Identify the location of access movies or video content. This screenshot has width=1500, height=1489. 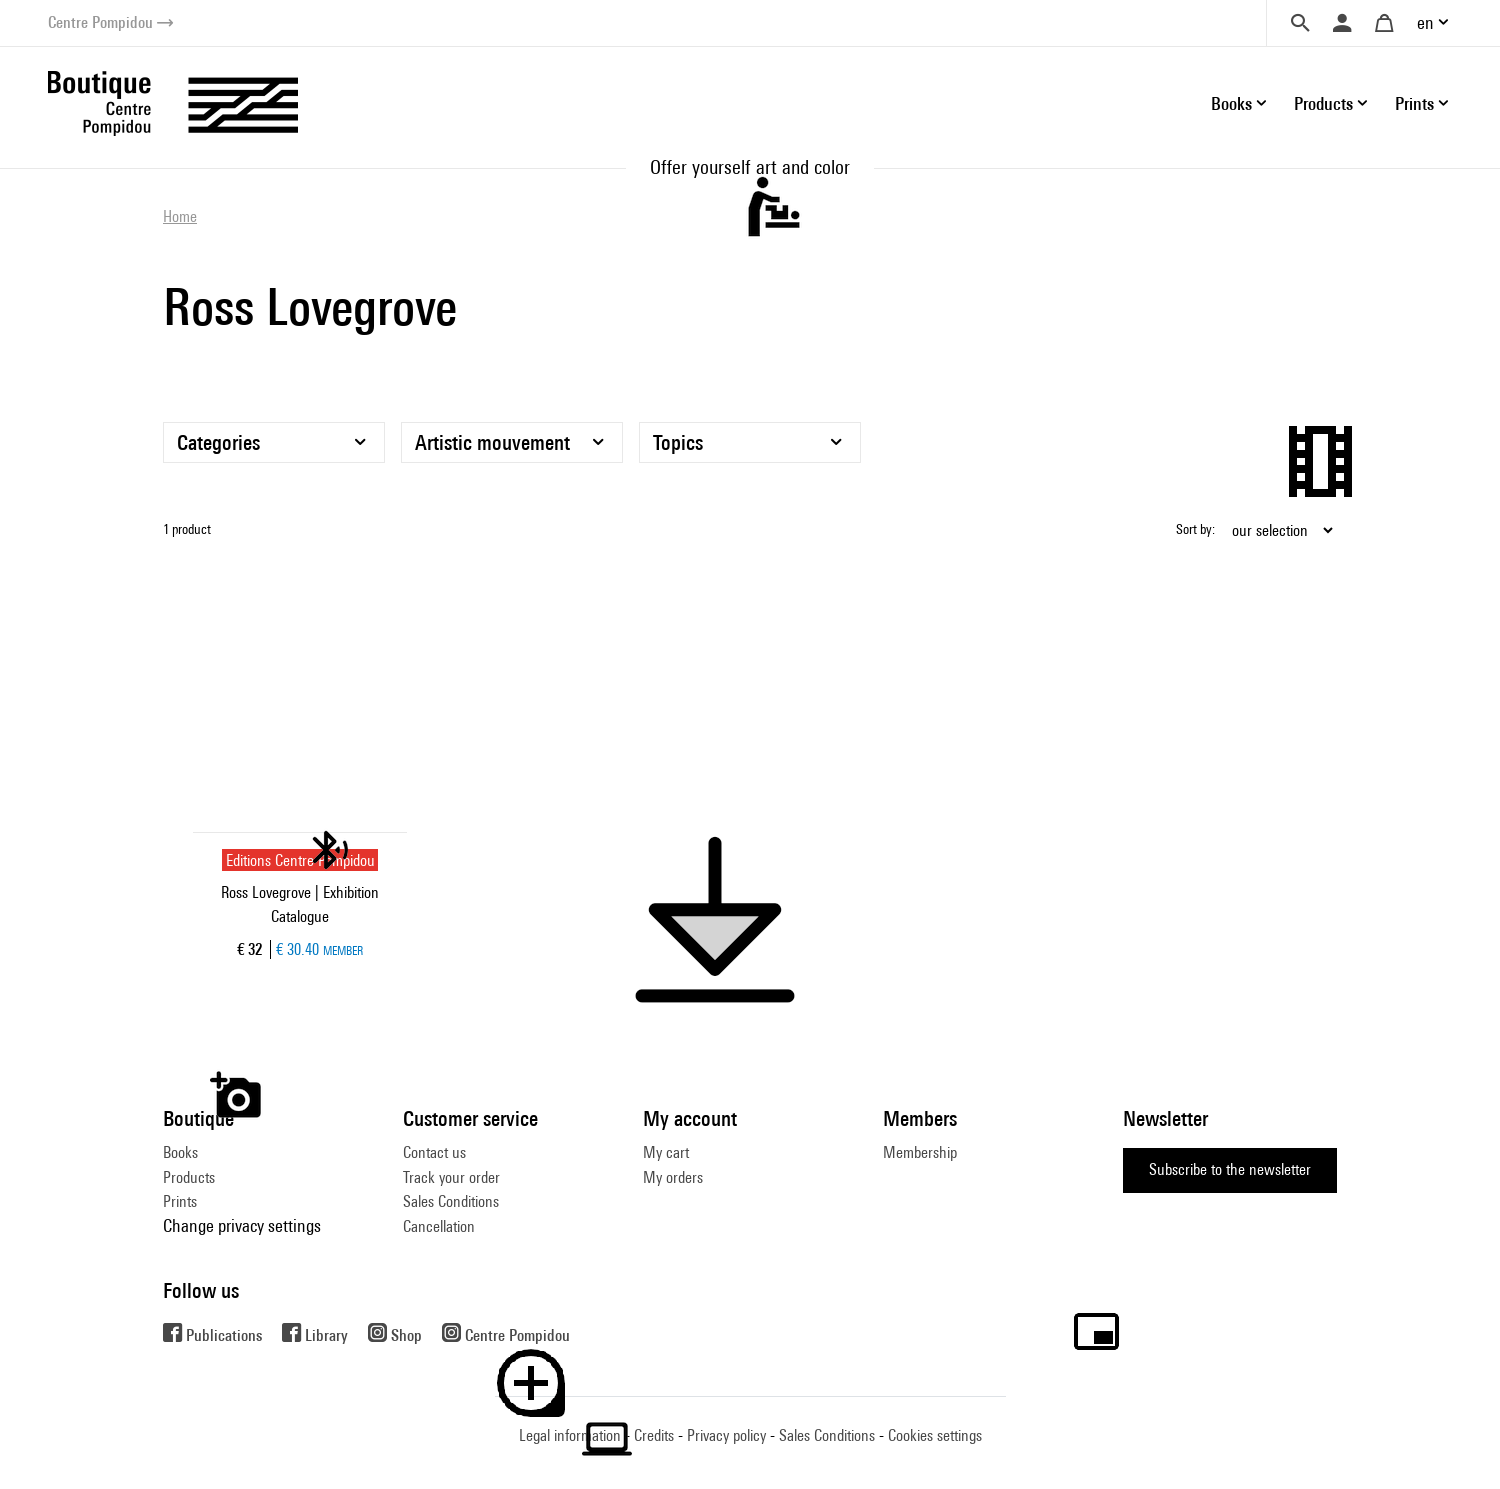
(1320, 461).